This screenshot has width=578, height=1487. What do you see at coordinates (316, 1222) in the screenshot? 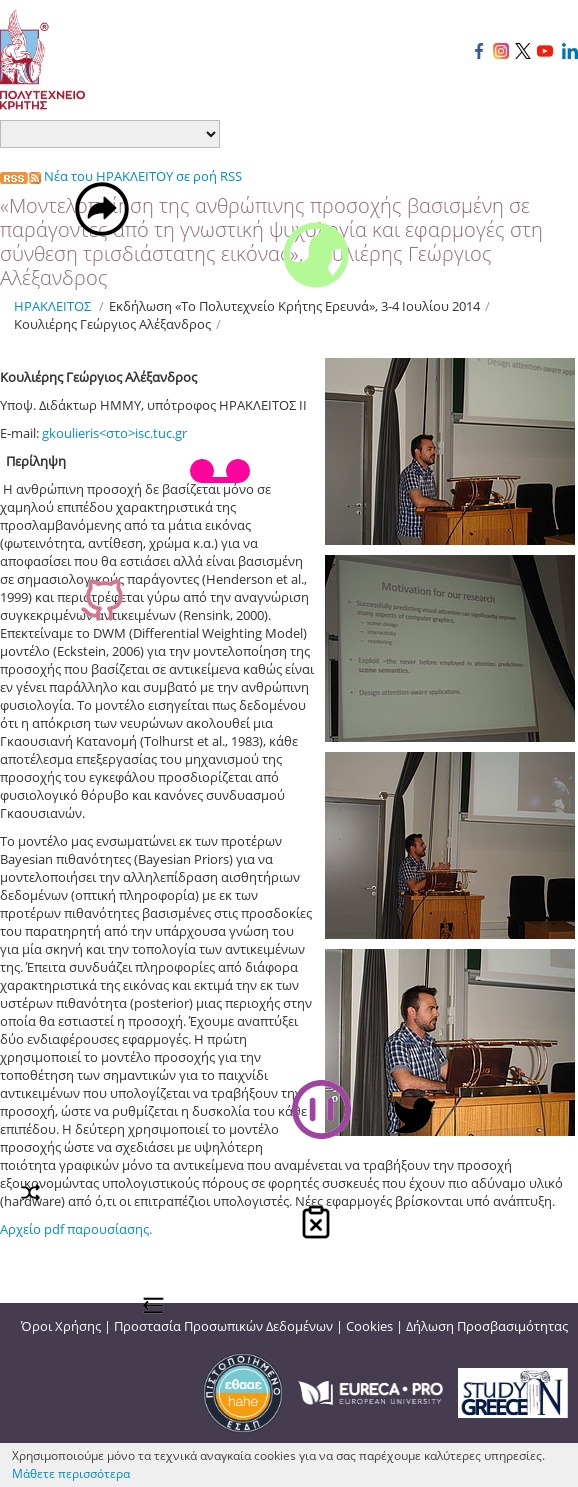
I see `clear clipboard contents` at bounding box center [316, 1222].